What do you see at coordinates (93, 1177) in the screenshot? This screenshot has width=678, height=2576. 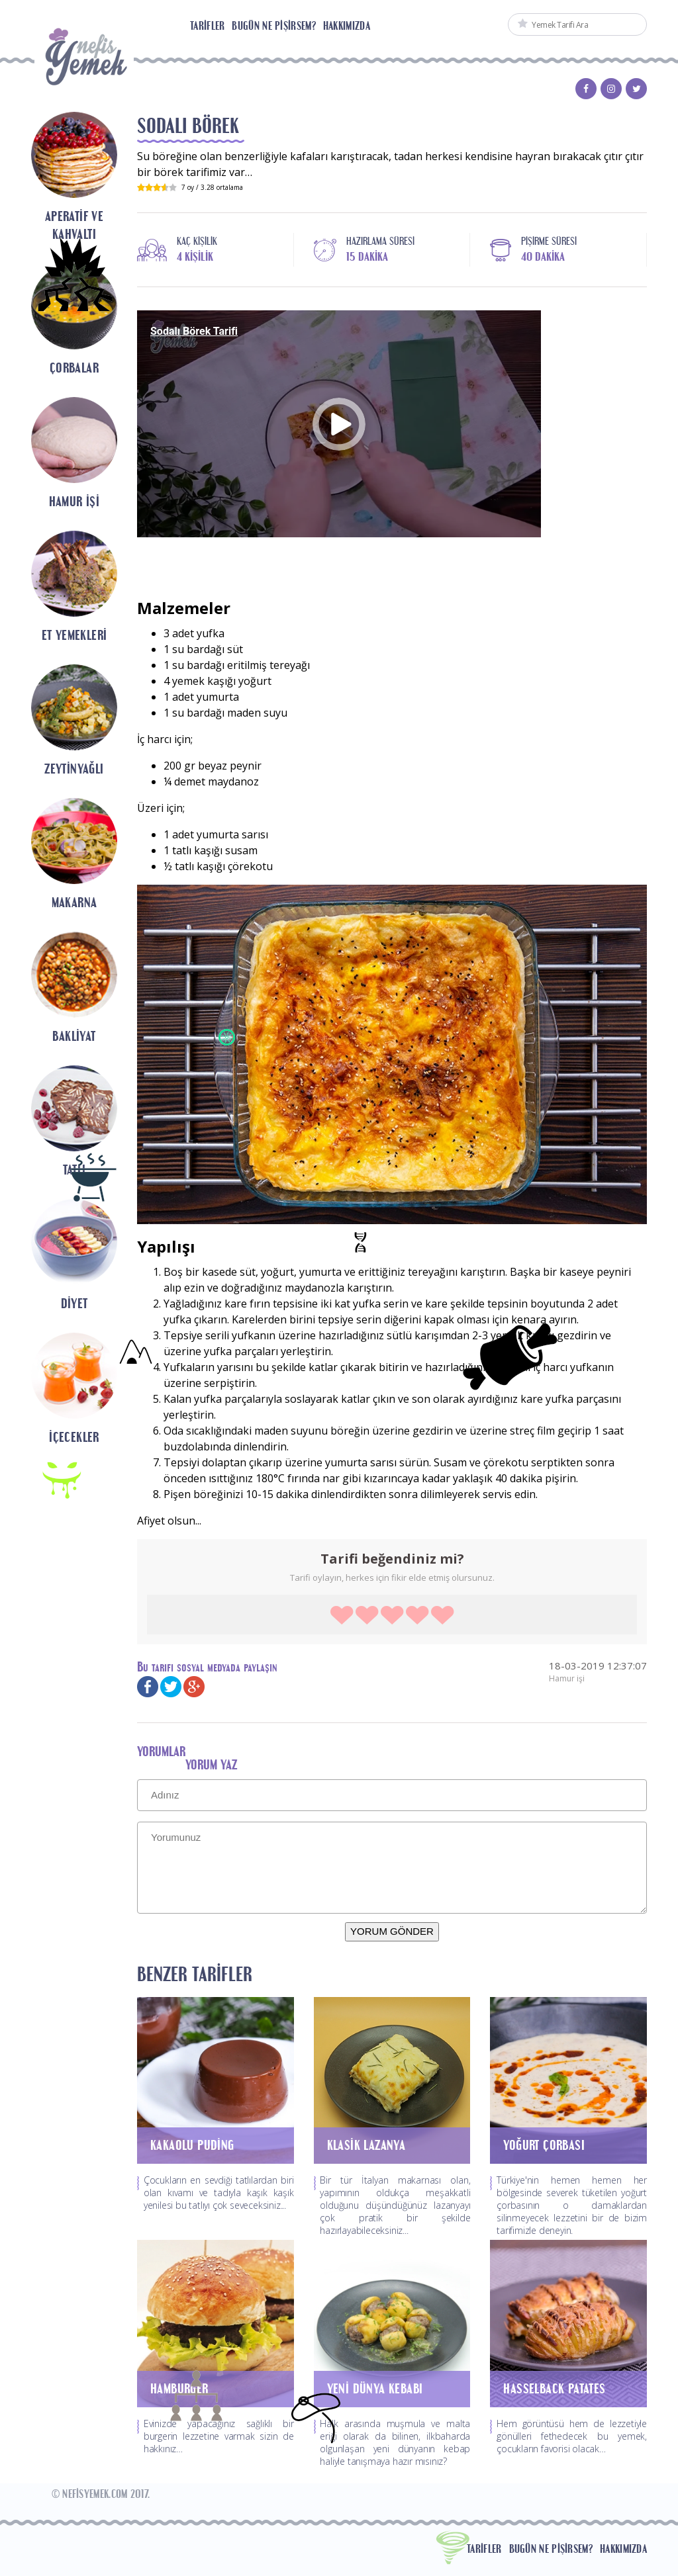 I see `browse outdoor cooking or grilling recipes` at bounding box center [93, 1177].